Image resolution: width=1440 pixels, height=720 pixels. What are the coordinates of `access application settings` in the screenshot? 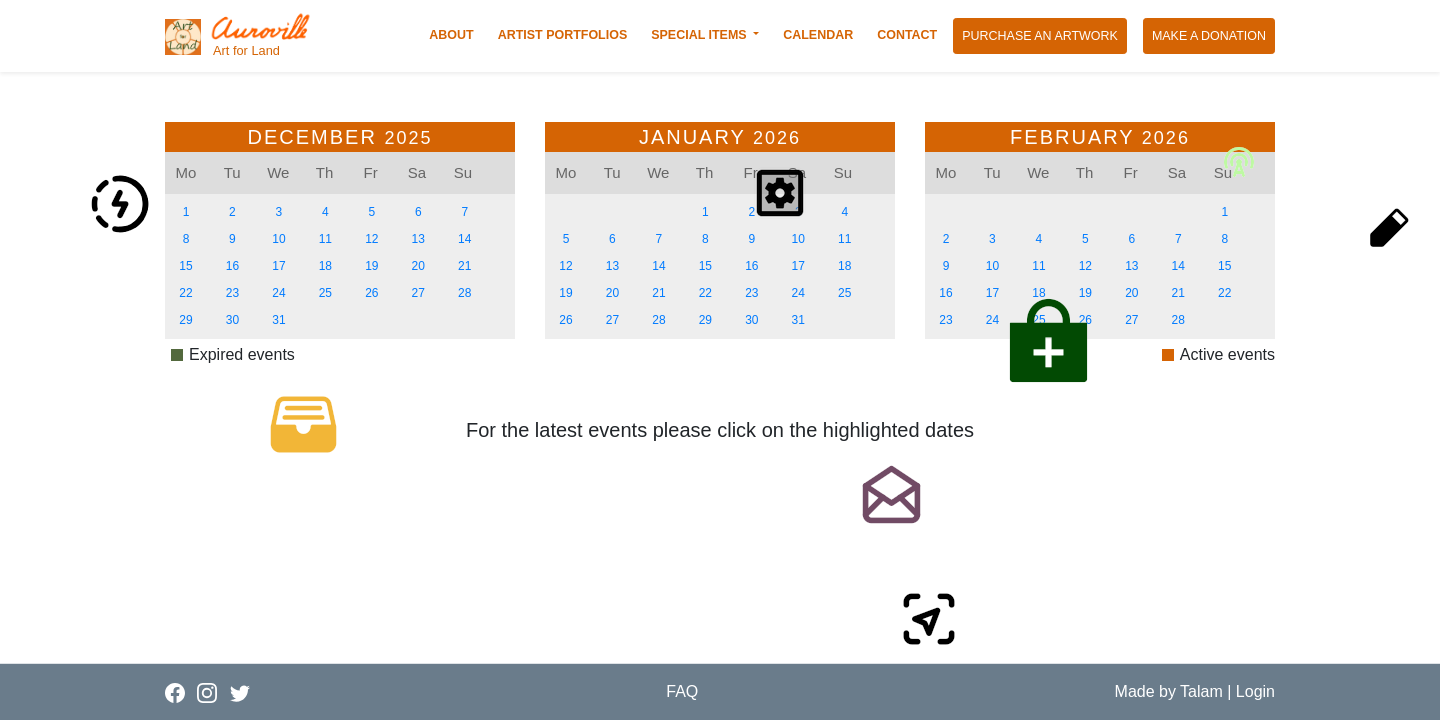 It's located at (780, 193).